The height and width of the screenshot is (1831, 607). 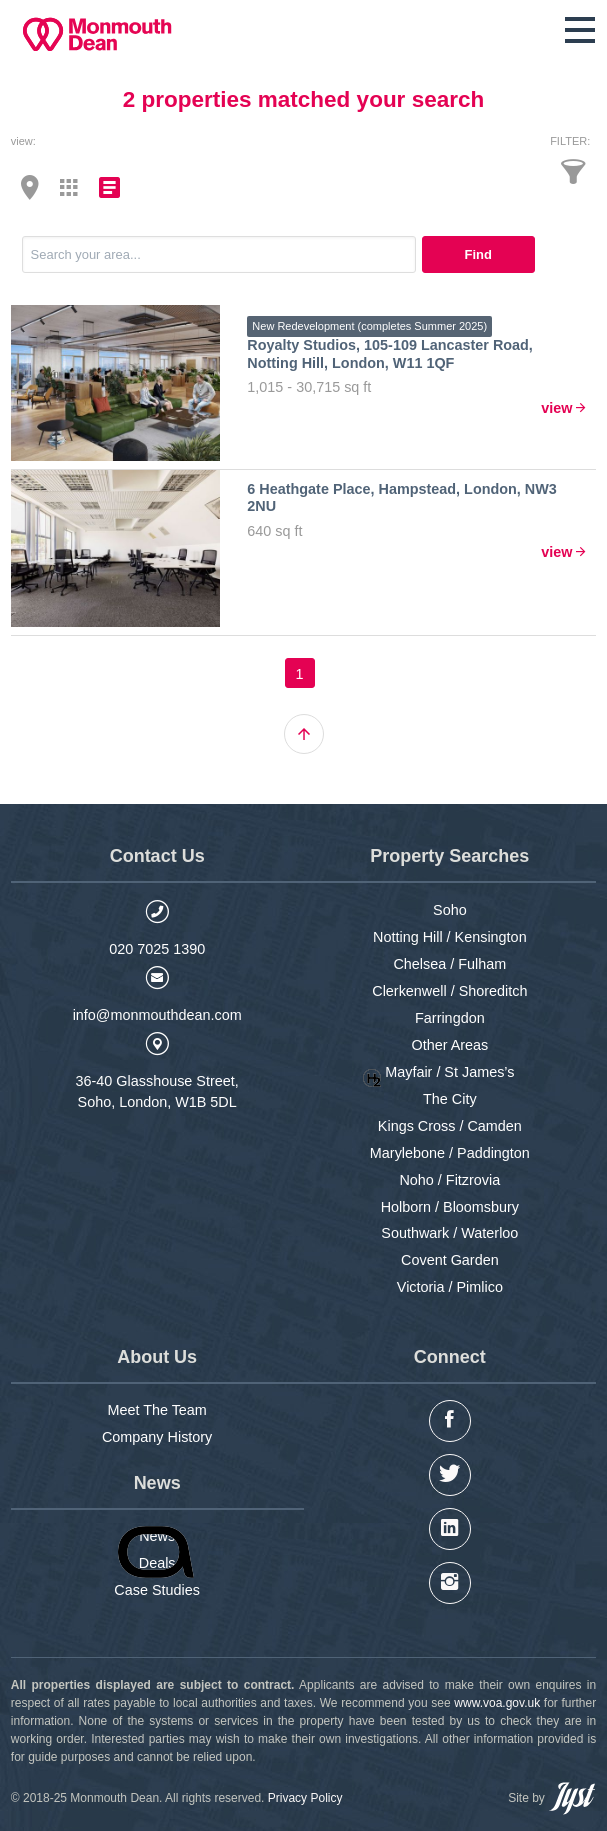 I want to click on h2 database logo, so click(x=372, y=1078).